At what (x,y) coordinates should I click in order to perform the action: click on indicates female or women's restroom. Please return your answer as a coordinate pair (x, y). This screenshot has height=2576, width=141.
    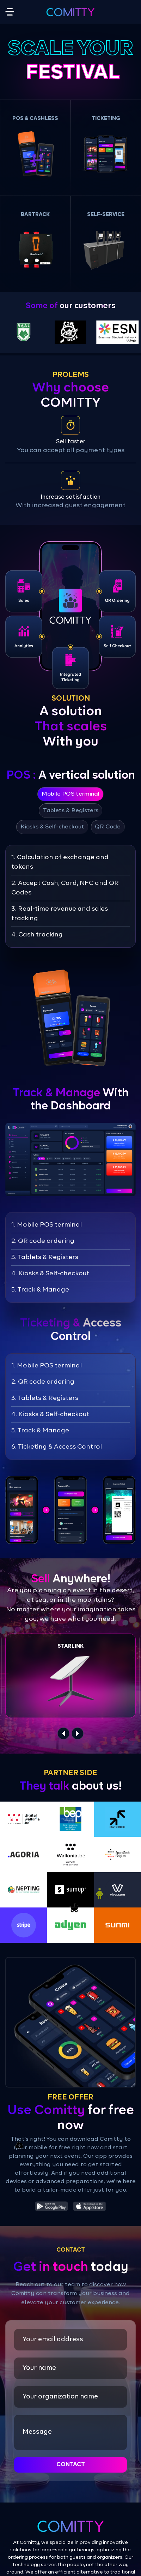
    Looking at the image, I should click on (99, 1893).